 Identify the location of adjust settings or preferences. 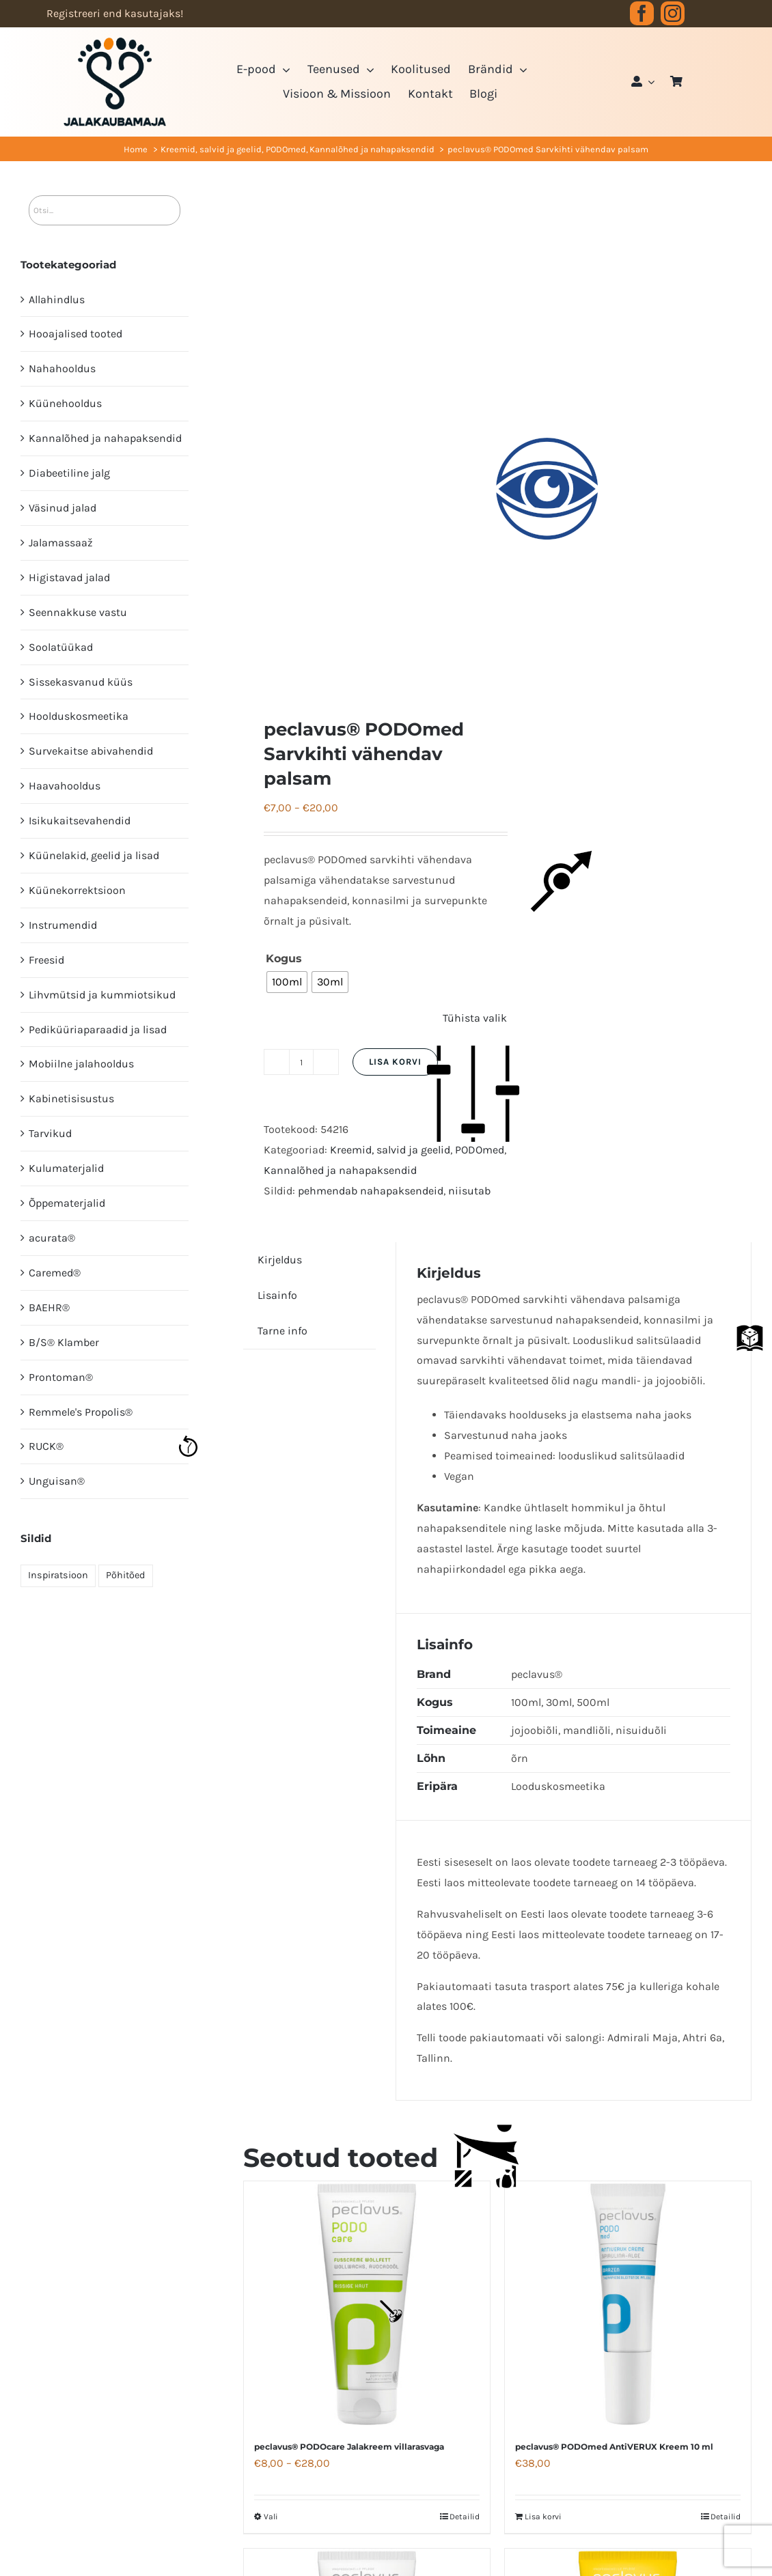
(473, 1093).